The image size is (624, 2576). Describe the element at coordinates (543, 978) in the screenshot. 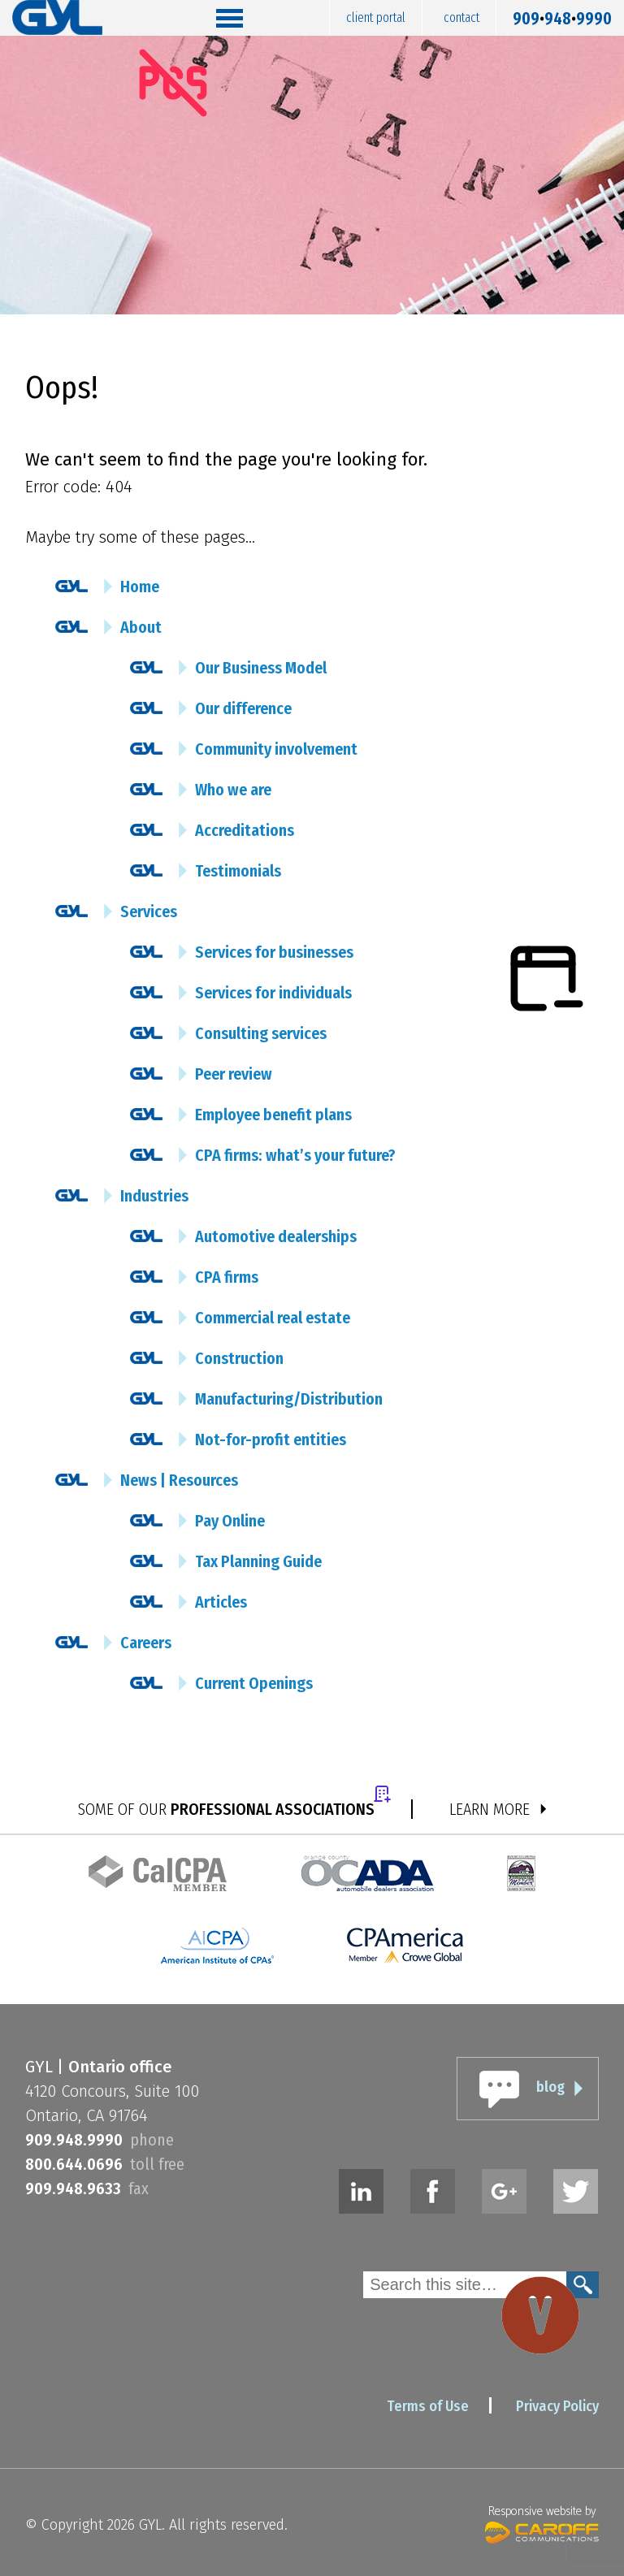

I see `remove a browser tab or window` at that location.